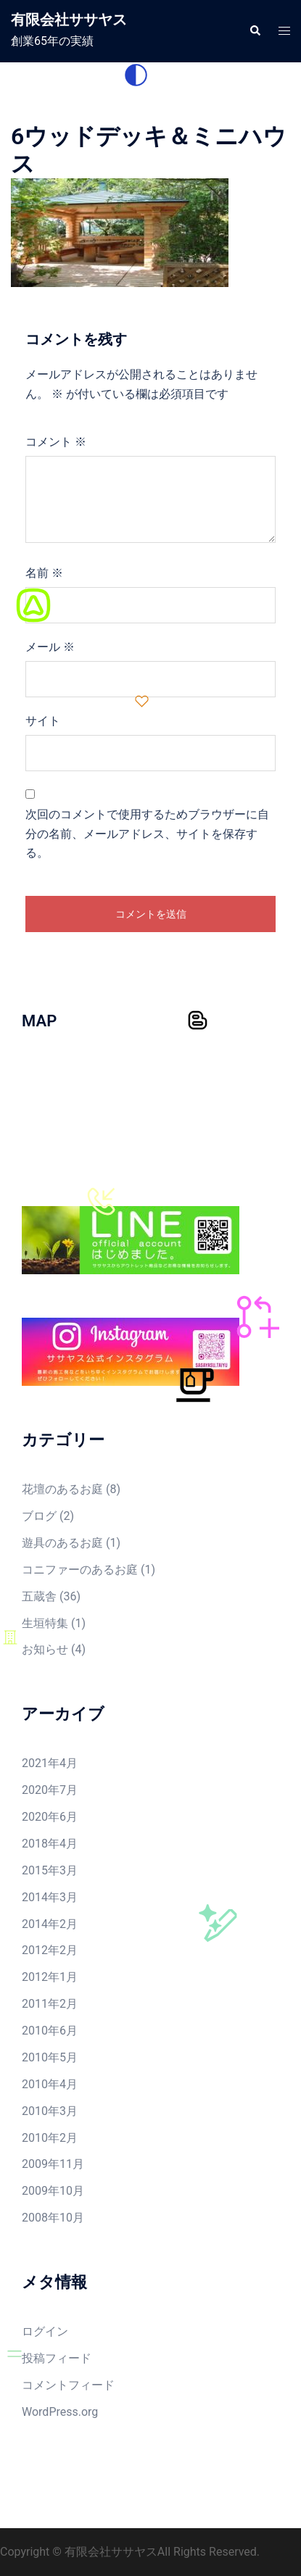 The image size is (301, 2576). I want to click on view company or business profile, so click(10, 1637).